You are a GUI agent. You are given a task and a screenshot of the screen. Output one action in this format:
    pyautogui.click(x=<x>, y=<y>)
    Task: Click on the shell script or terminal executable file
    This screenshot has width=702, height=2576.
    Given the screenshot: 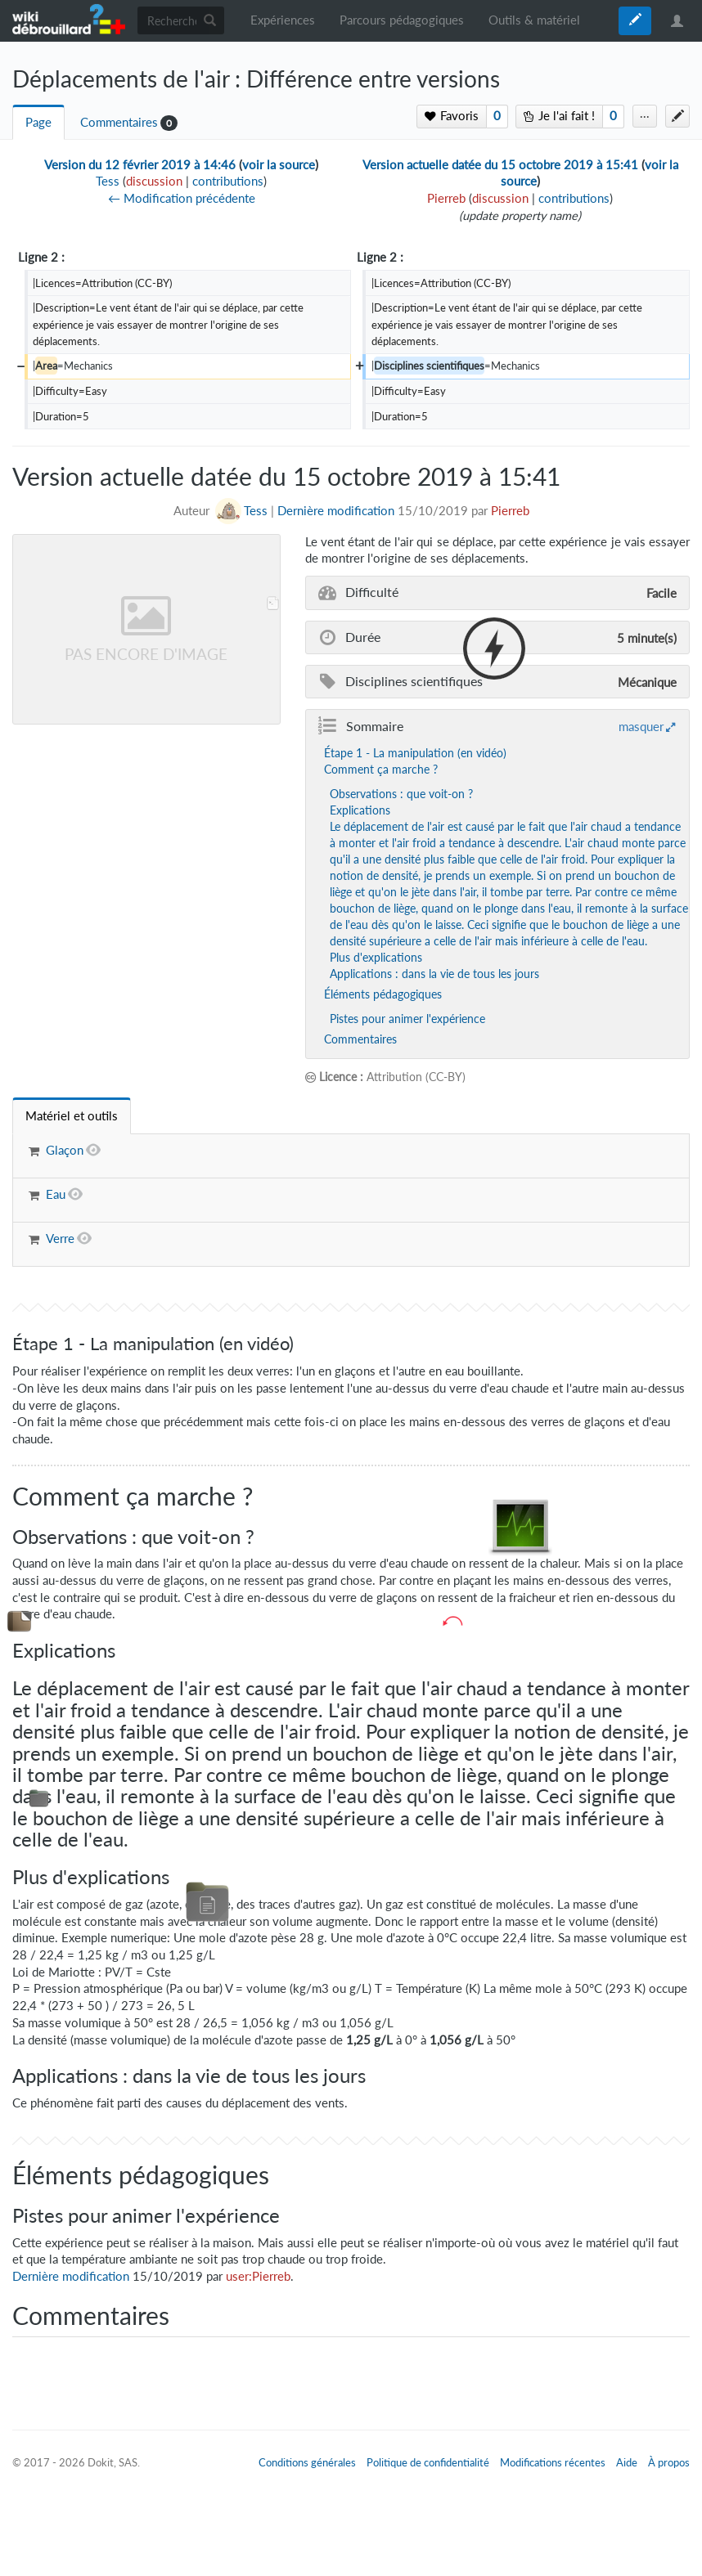 What is the action you would take?
    pyautogui.click(x=272, y=603)
    